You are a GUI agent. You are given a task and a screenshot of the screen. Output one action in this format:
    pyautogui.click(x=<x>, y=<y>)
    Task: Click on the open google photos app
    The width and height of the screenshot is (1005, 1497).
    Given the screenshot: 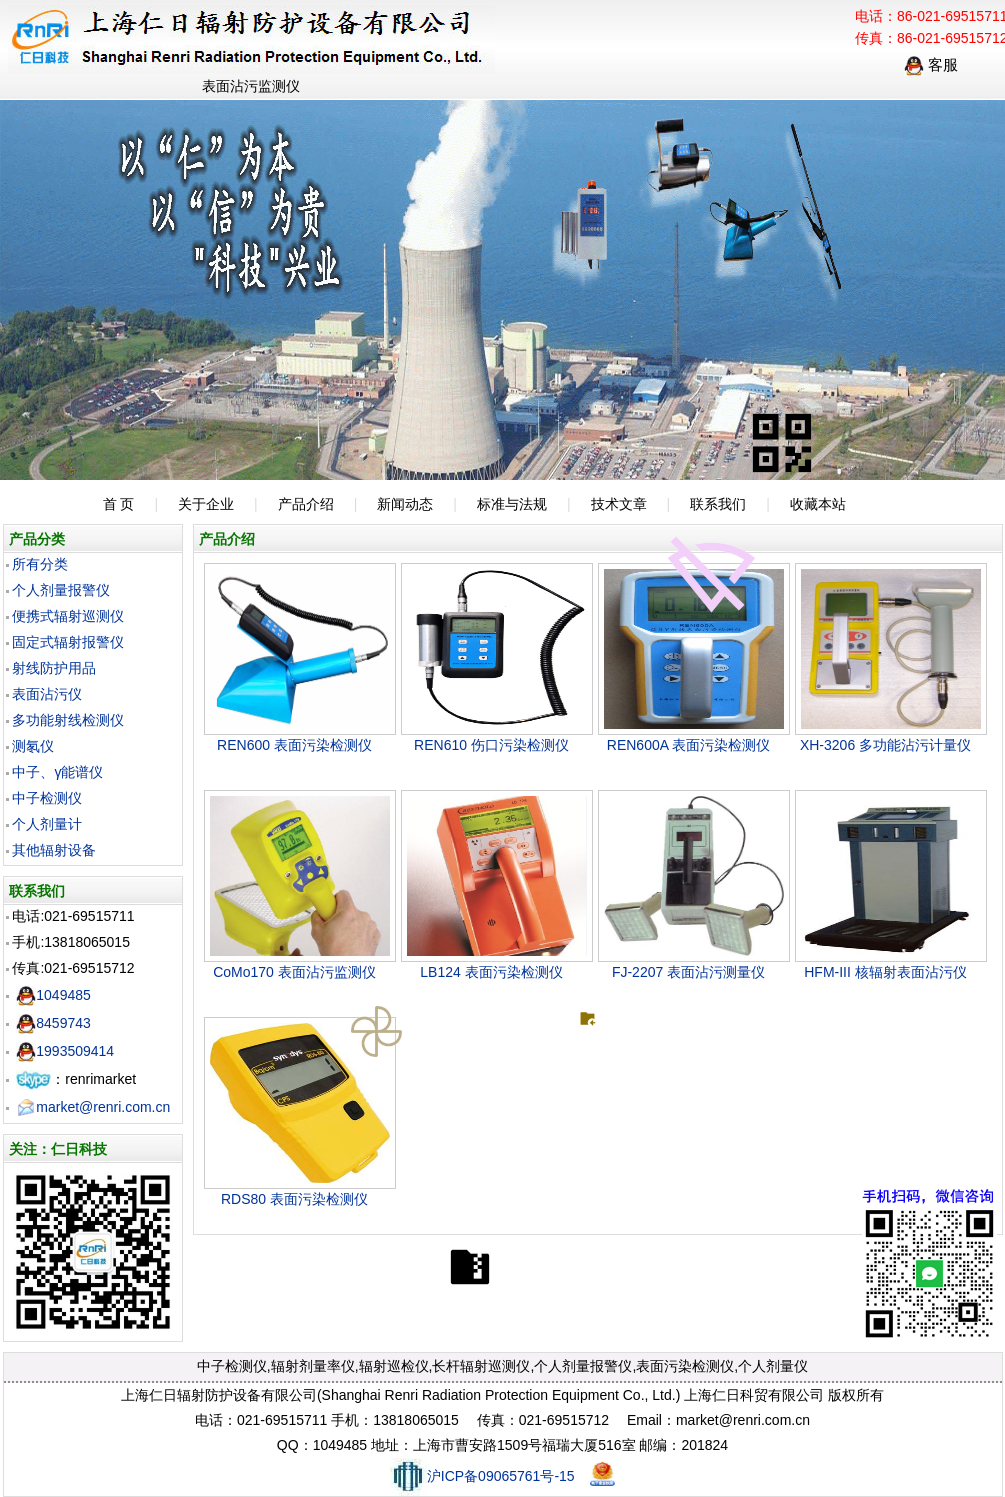 What is the action you would take?
    pyautogui.click(x=376, y=1031)
    